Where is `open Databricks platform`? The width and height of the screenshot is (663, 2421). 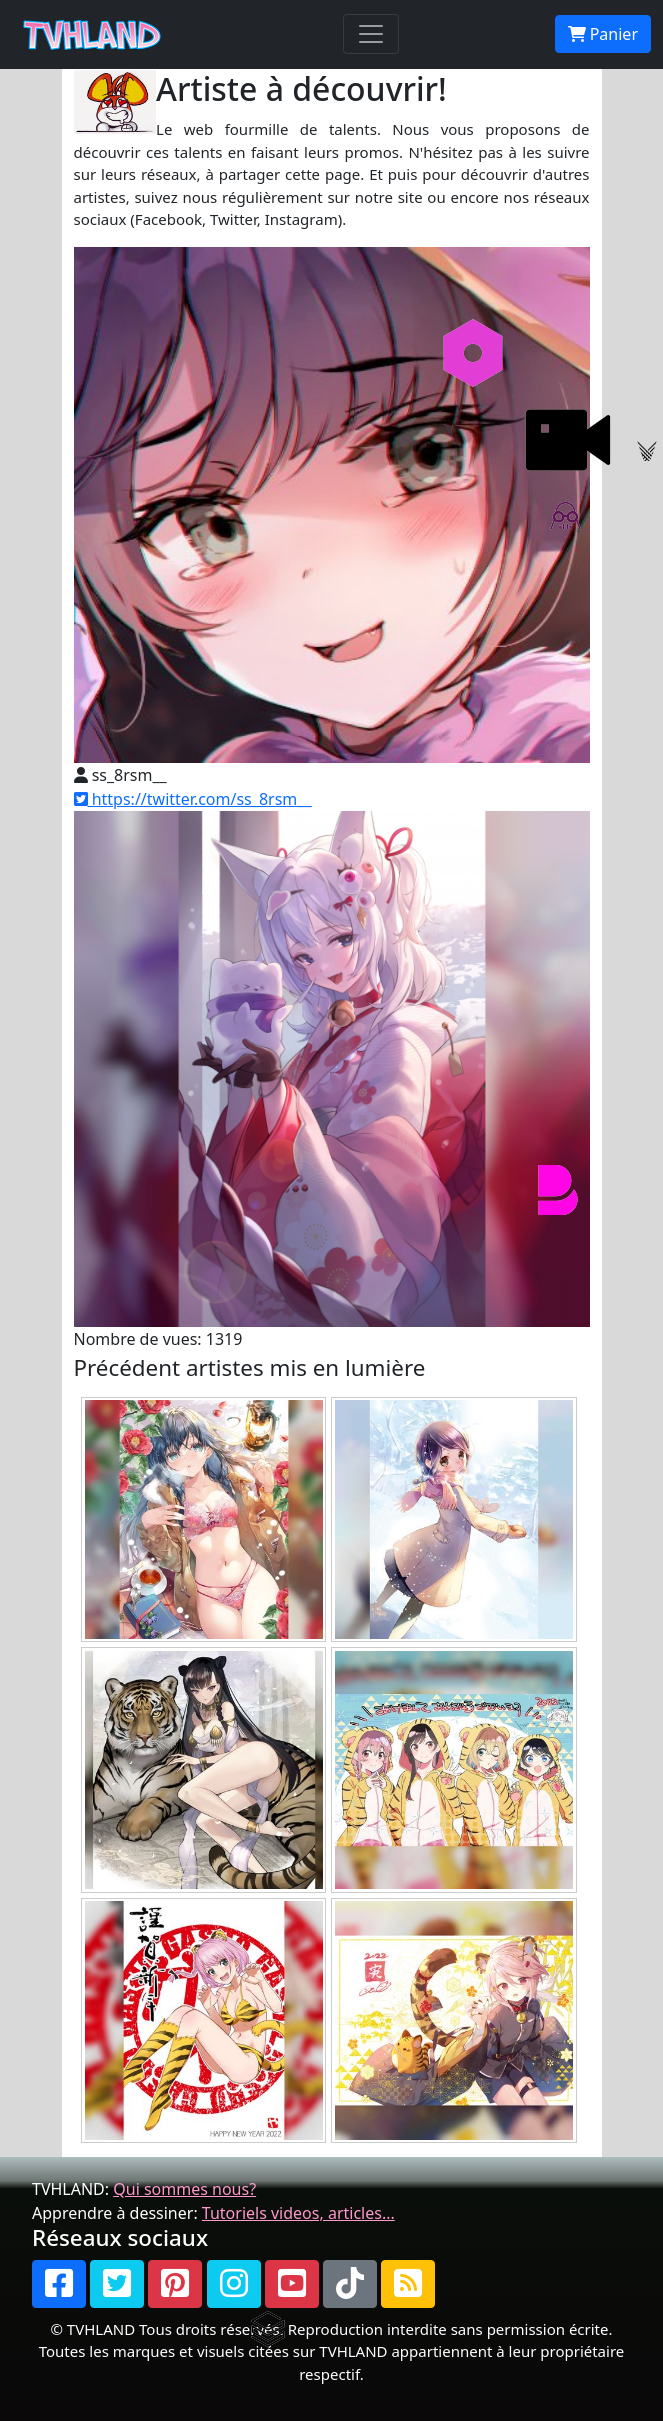
open Databricks platform is located at coordinates (268, 2329).